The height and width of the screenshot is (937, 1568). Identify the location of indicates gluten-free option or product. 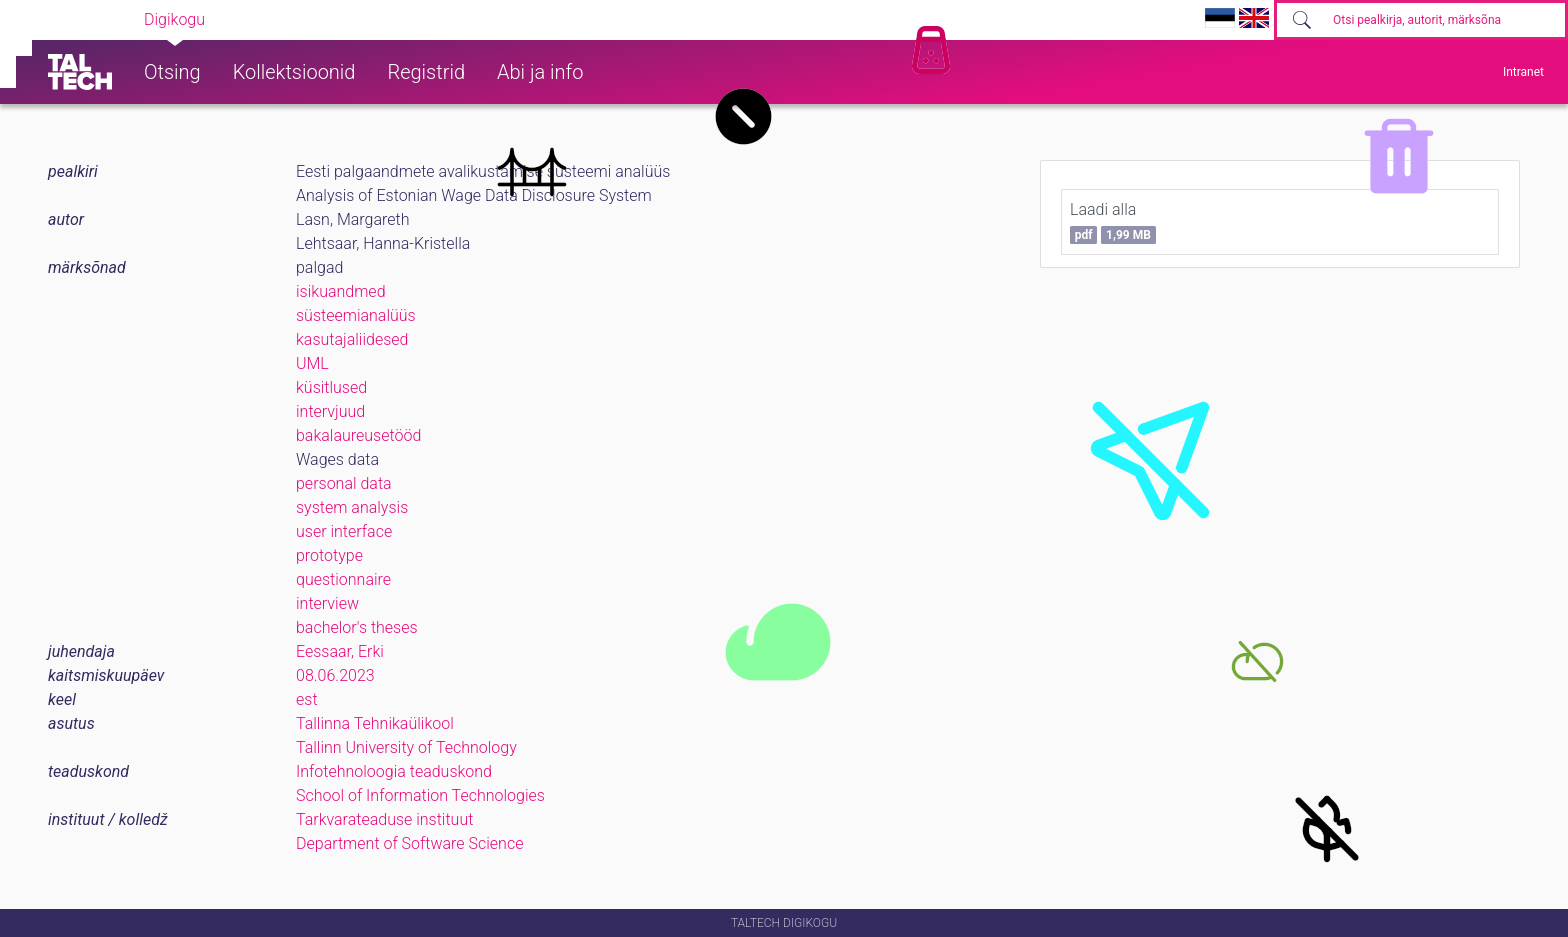
(1327, 829).